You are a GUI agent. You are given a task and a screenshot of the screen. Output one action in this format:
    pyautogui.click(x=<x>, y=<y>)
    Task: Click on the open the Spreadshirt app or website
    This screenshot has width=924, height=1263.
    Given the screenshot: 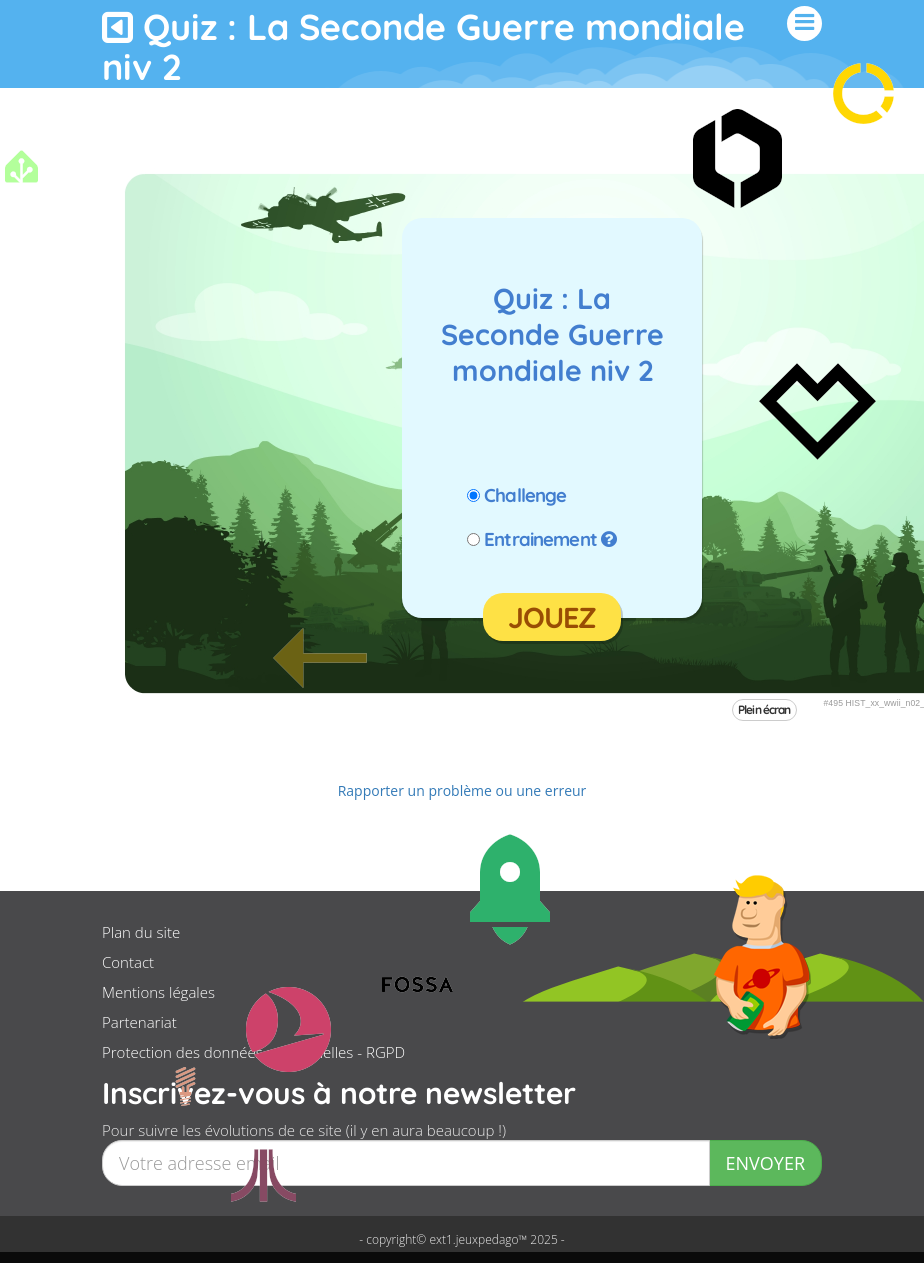 What is the action you would take?
    pyautogui.click(x=817, y=411)
    